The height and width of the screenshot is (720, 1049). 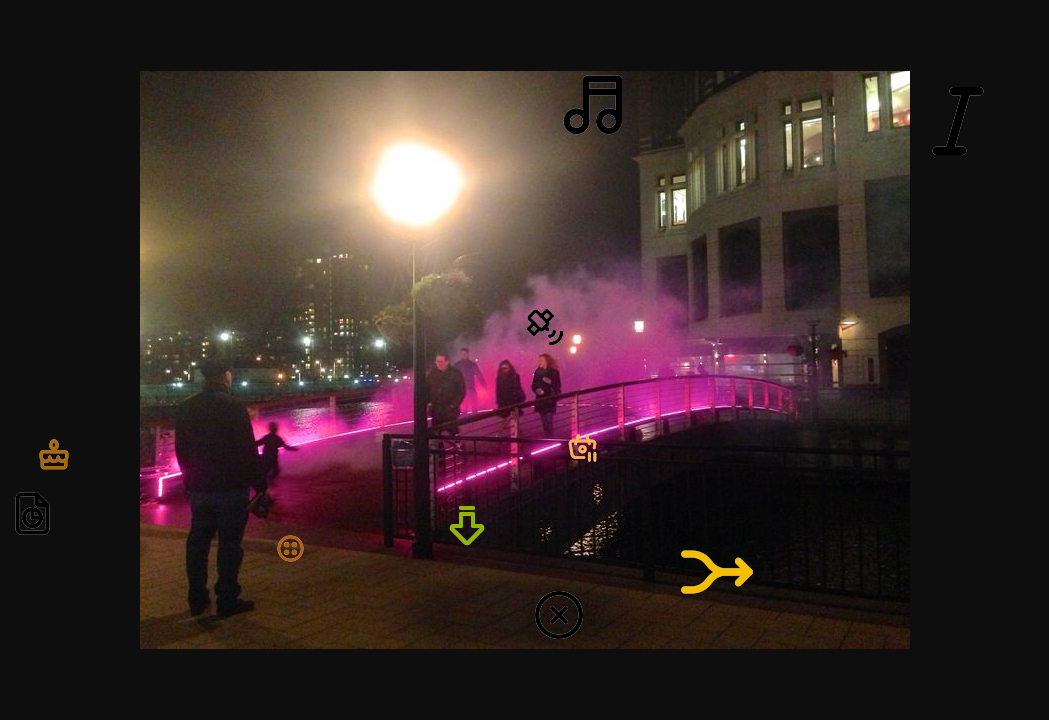 I want to click on view file with chart or analytics data, so click(x=32, y=513).